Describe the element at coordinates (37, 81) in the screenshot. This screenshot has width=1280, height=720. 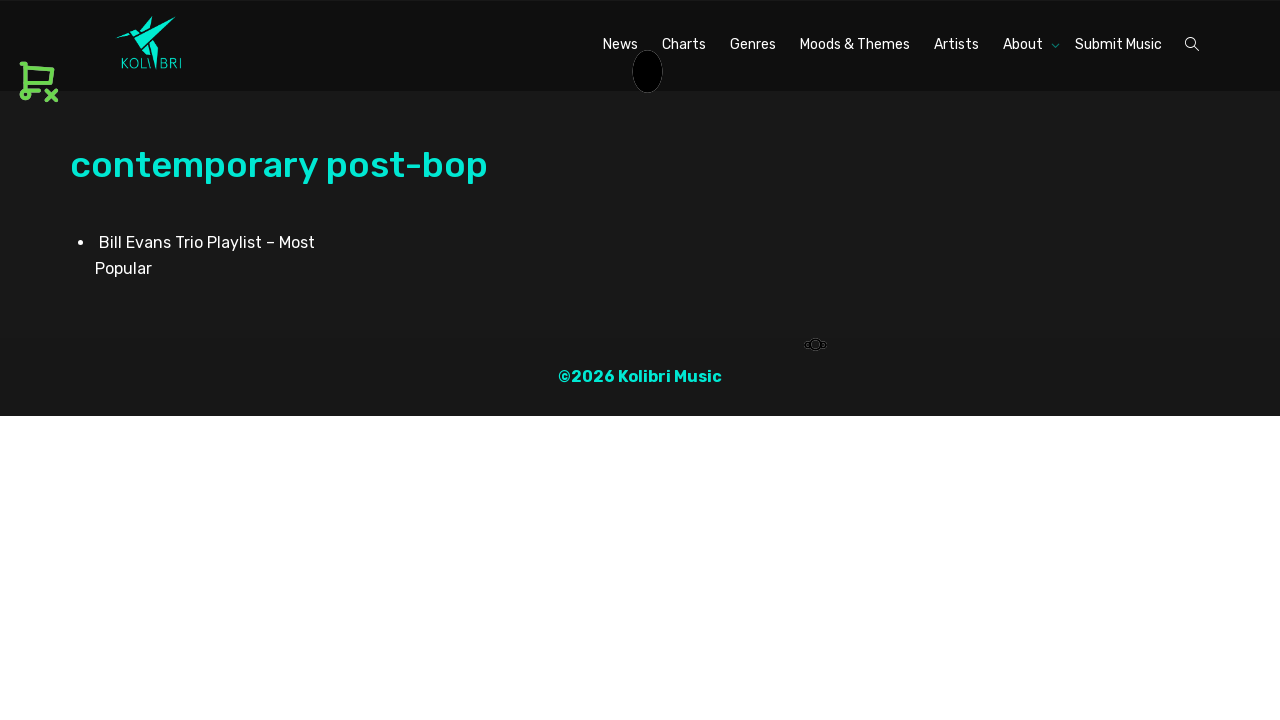
I see `remove item from cart` at that location.